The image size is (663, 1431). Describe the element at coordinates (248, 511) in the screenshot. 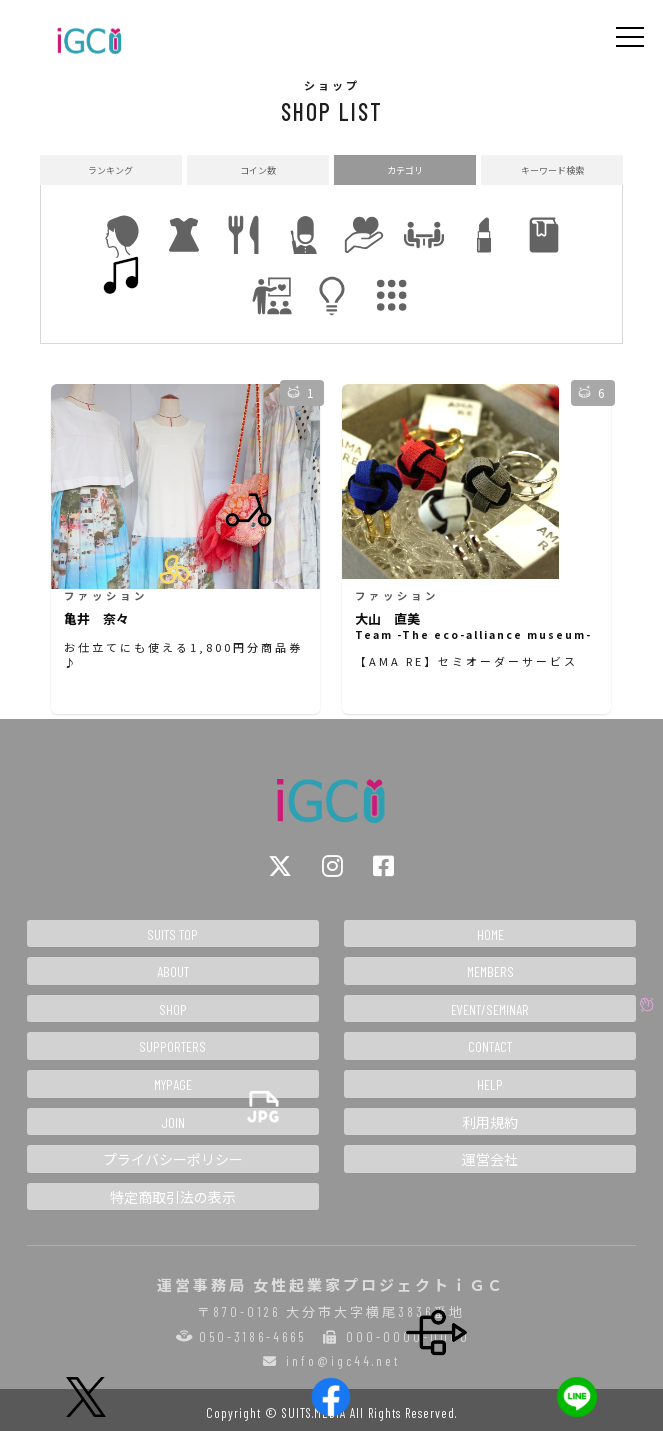

I see `select scooter as transportation mode` at that location.